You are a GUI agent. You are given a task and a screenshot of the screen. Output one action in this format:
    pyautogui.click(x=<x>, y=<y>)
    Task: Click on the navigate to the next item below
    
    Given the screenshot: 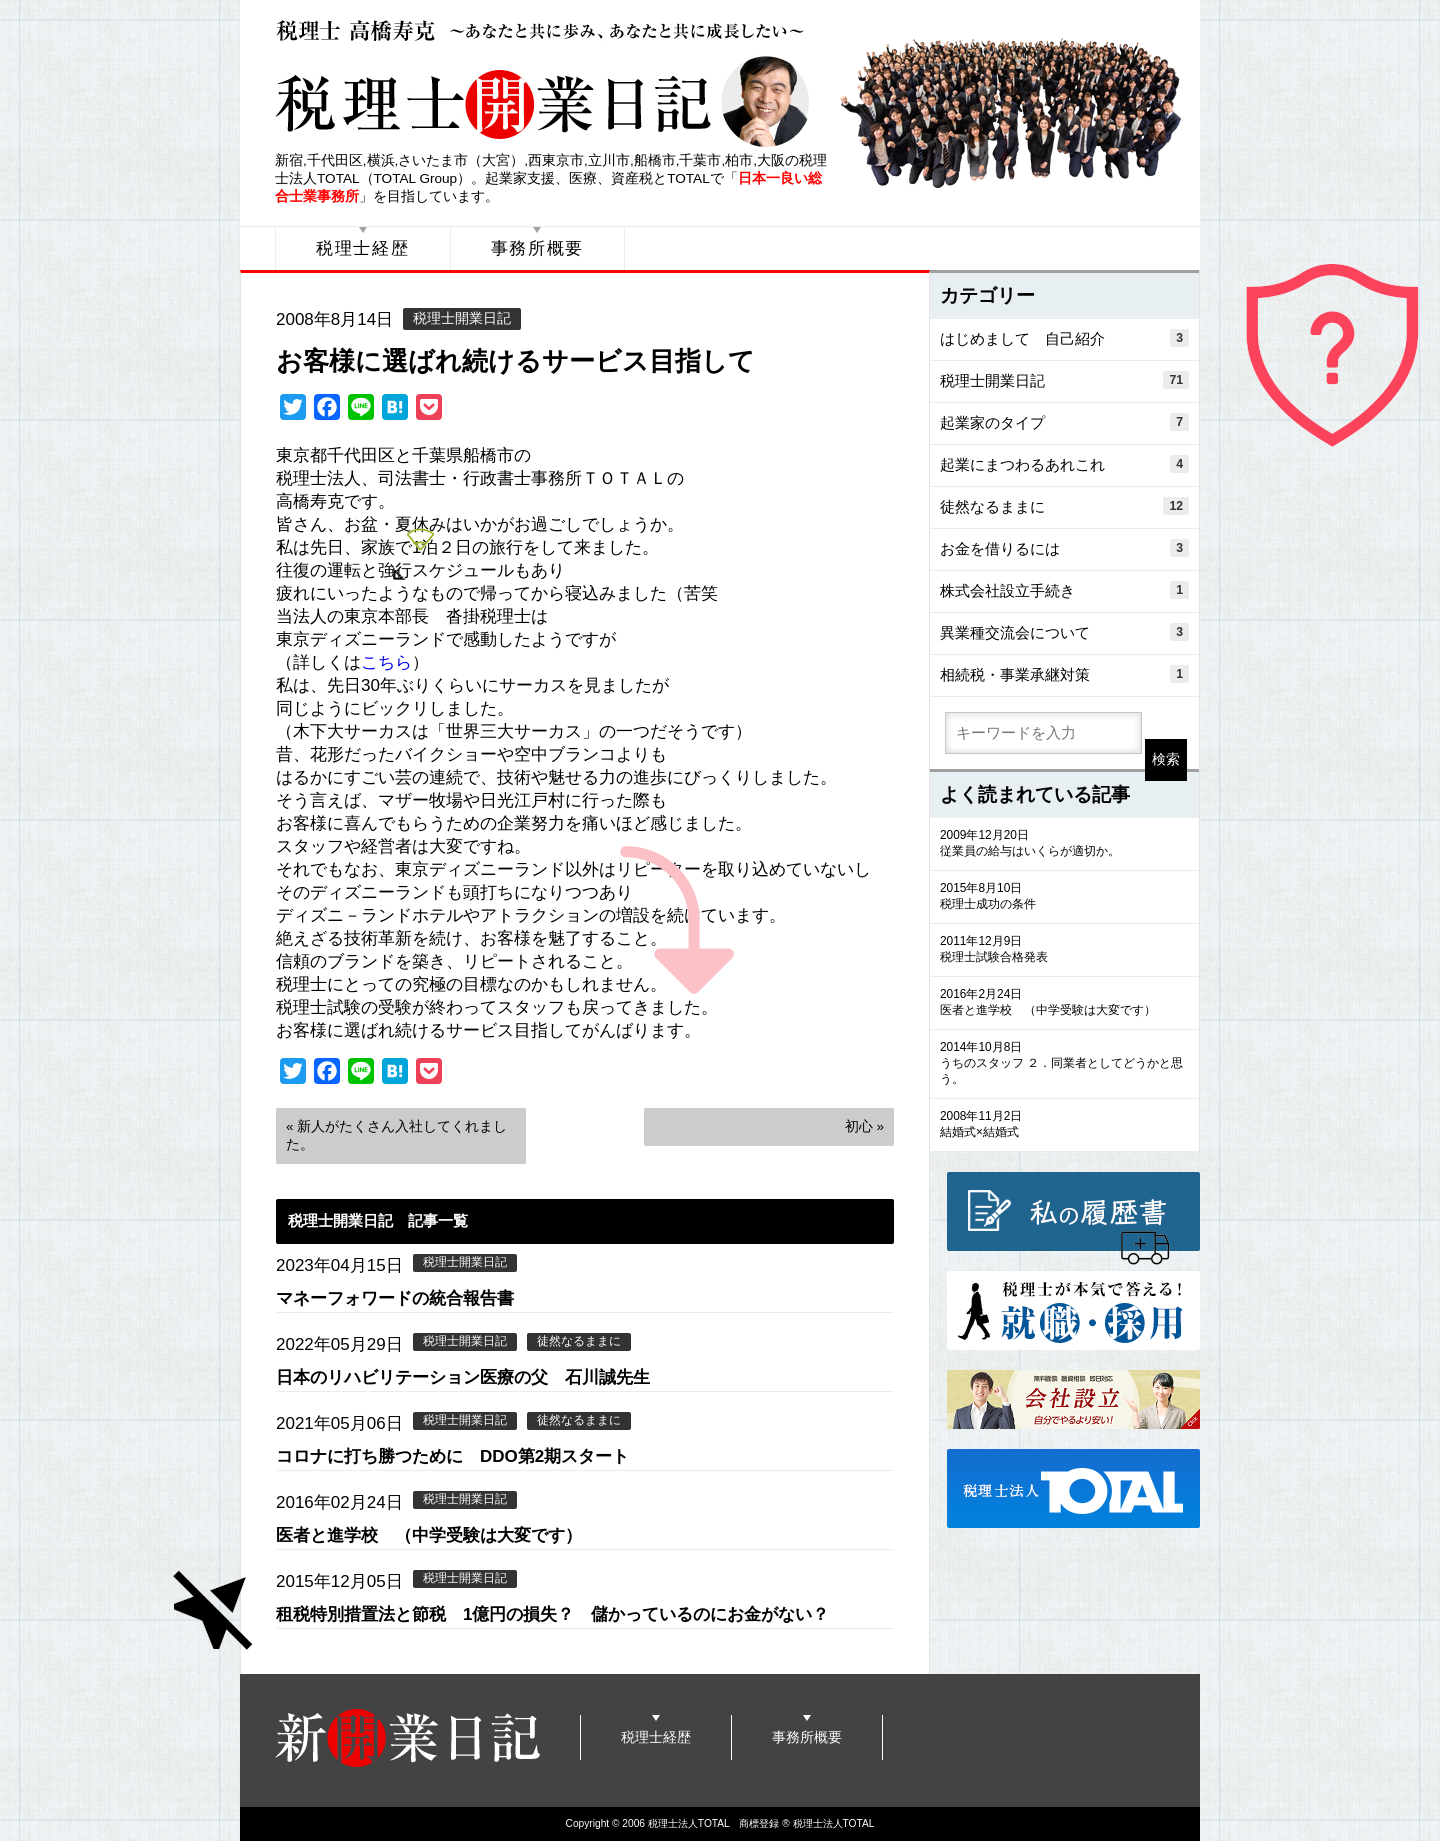 What is the action you would take?
    pyautogui.click(x=677, y=920)
    